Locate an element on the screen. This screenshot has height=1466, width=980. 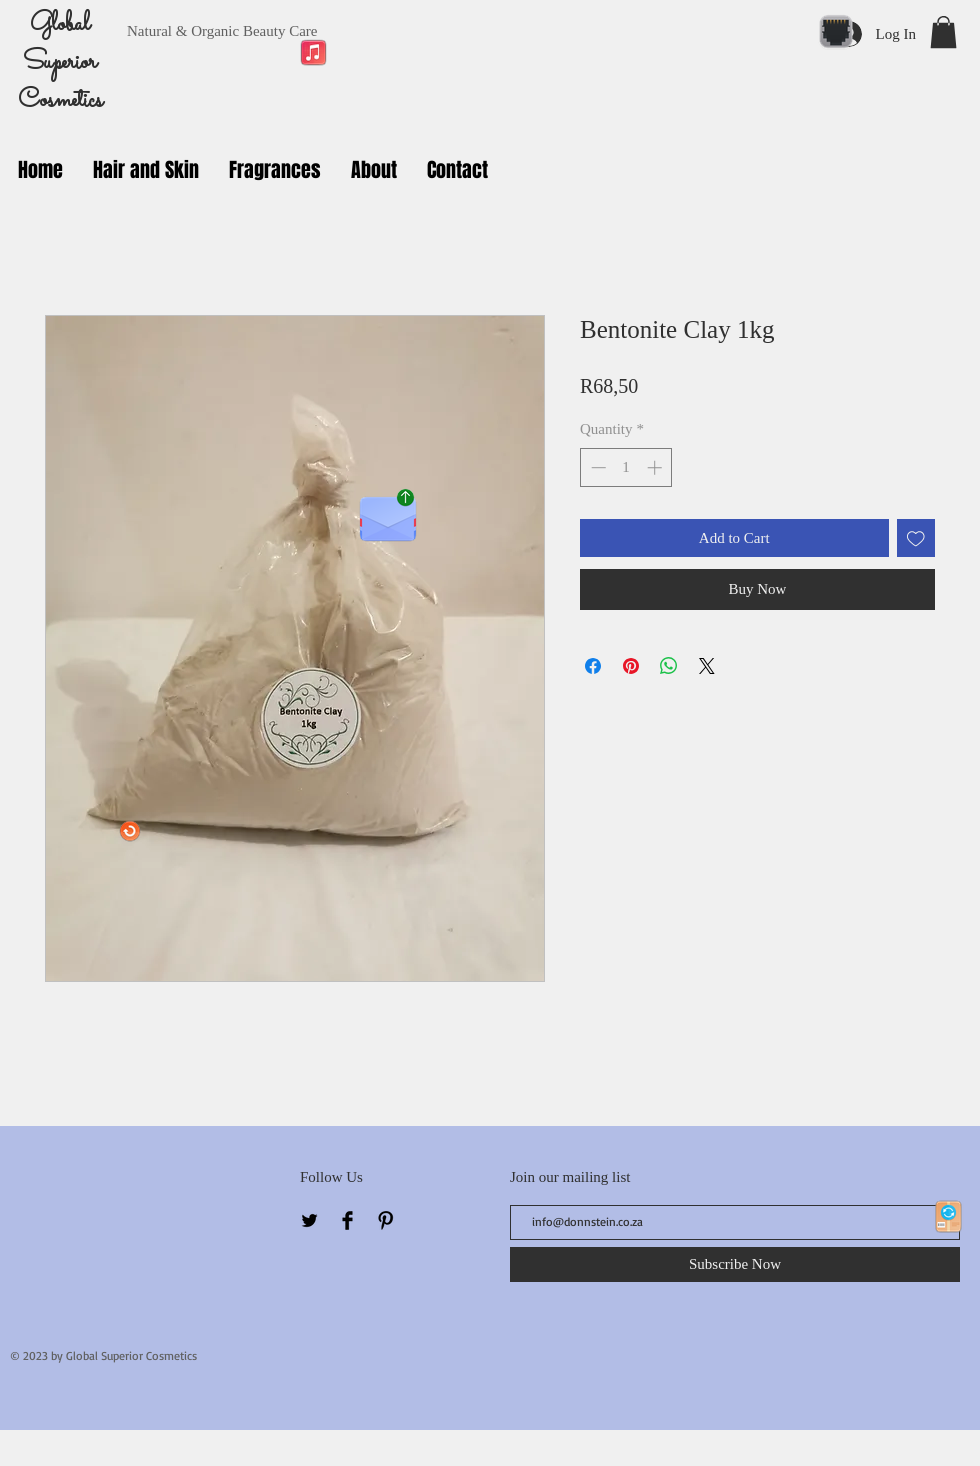
message sent successfully is located at coordinates (388, 519).